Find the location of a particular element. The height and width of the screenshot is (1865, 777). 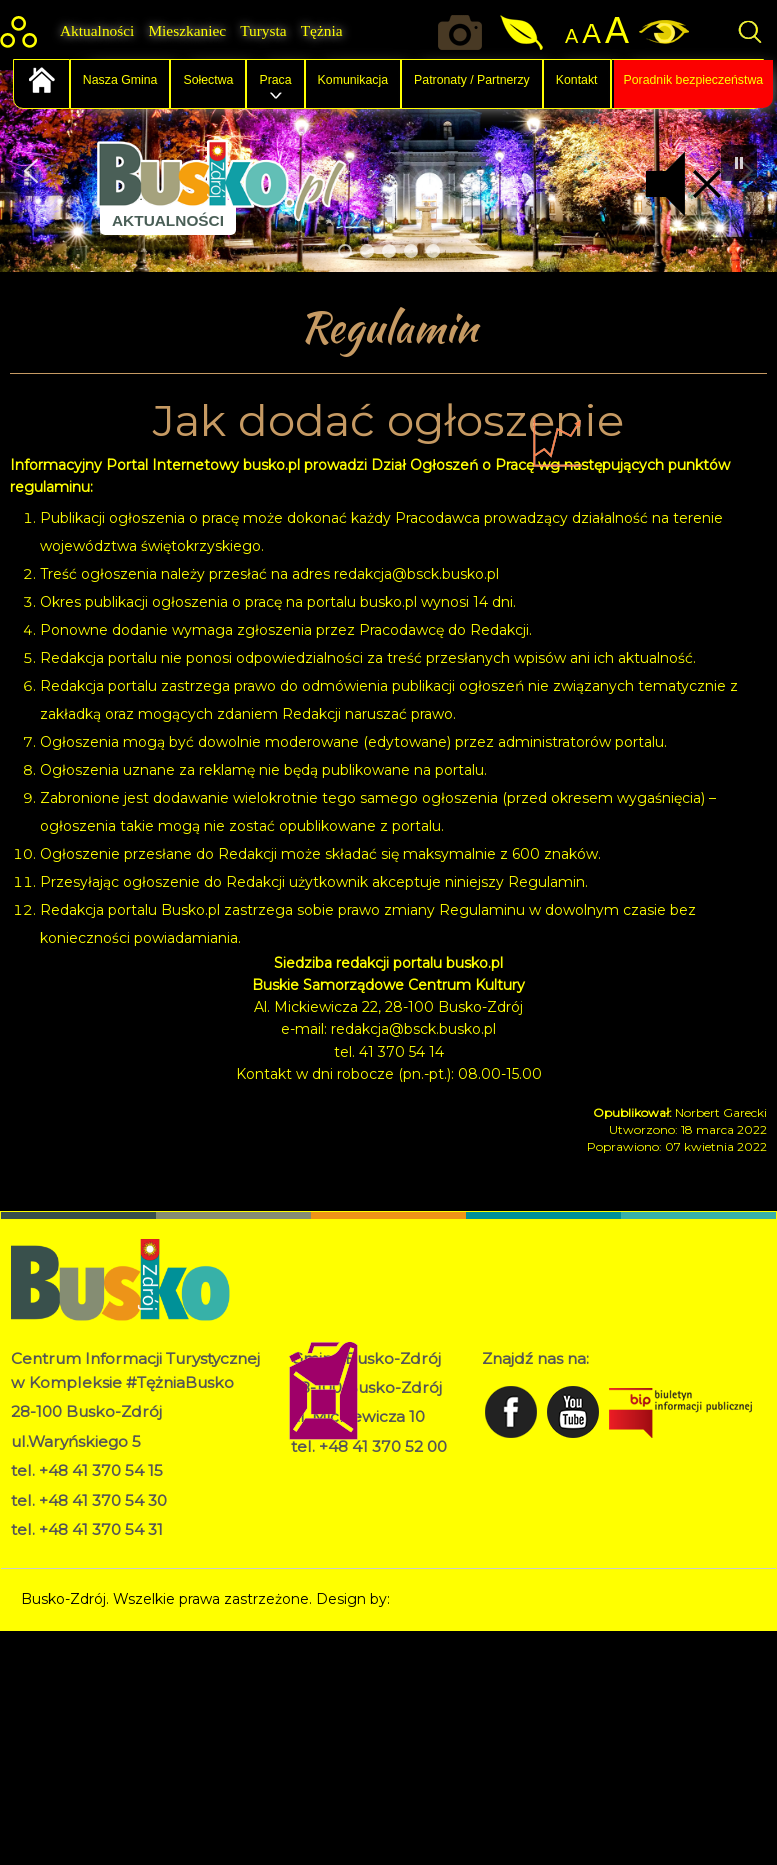

mute audio or sound is located at coordinates (681, 184).